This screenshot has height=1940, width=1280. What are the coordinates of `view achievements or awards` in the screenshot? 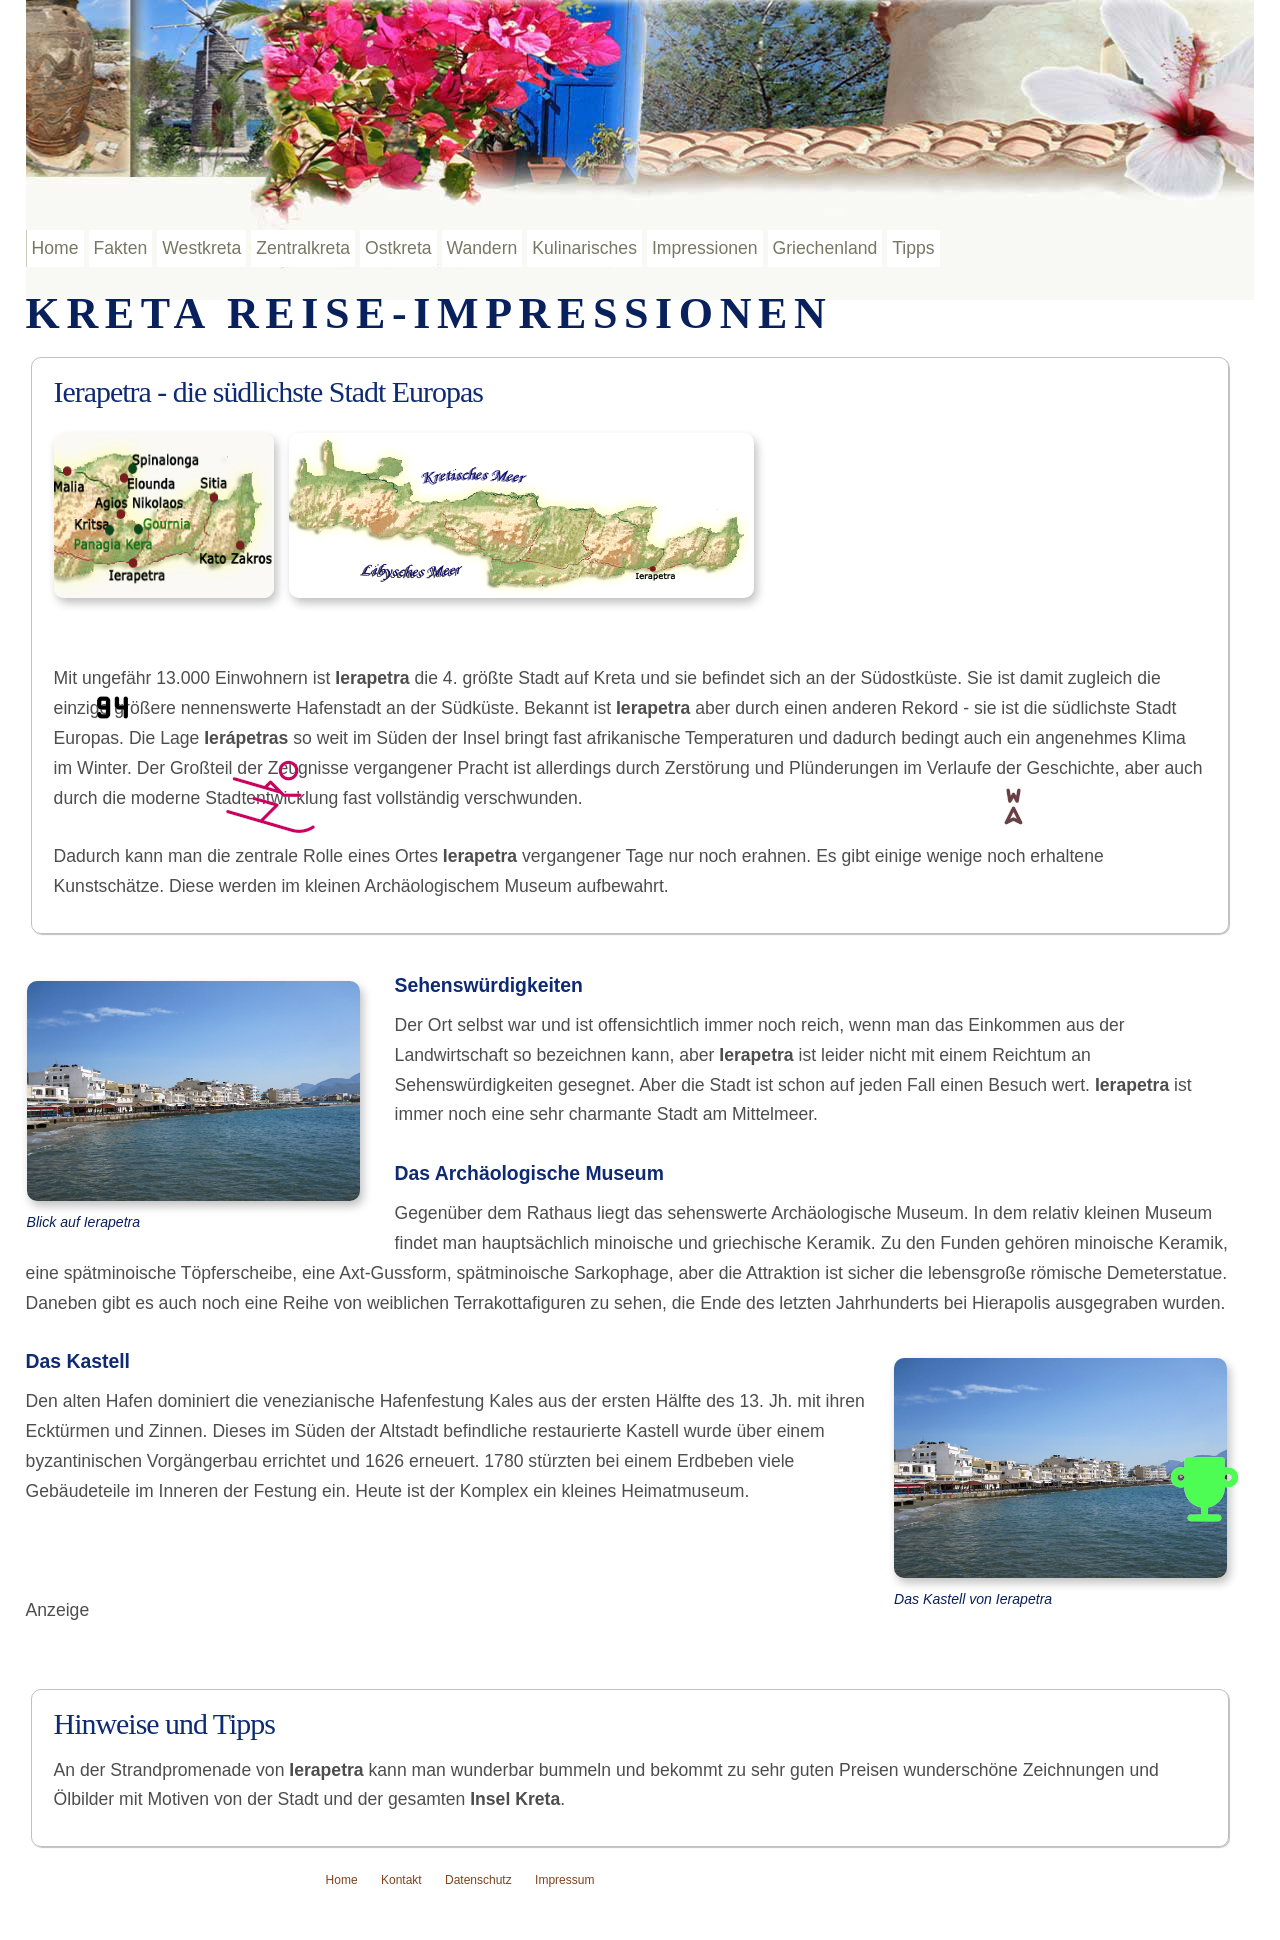 It's located at (1204, 1487).